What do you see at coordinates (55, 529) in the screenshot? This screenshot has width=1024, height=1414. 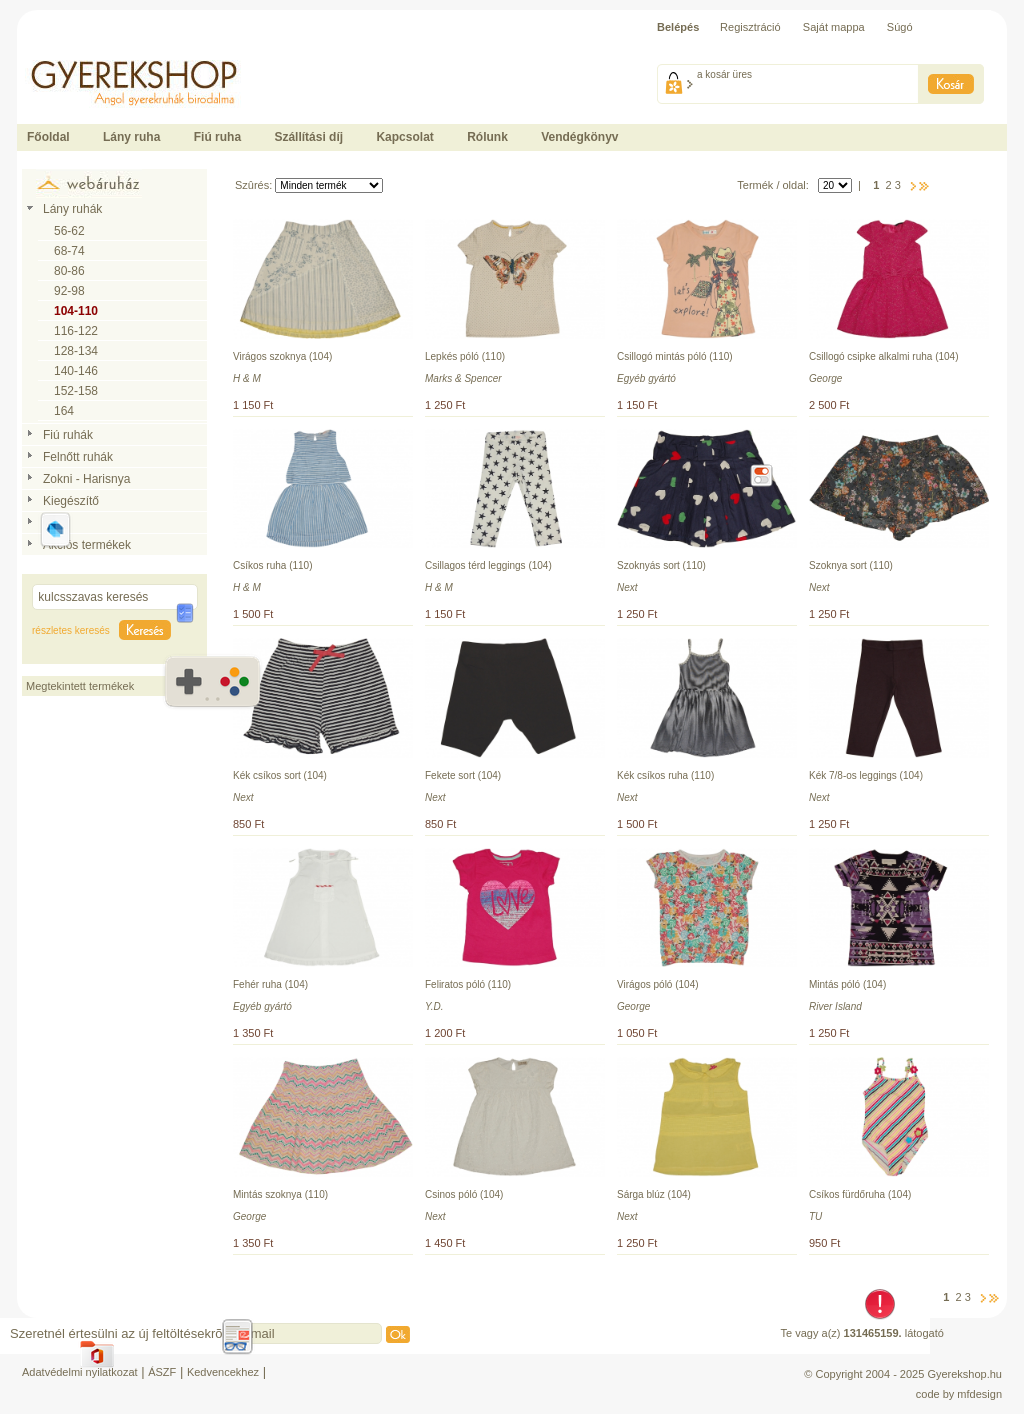 I see `dart programming language source file` at bounding box center [55, 529].